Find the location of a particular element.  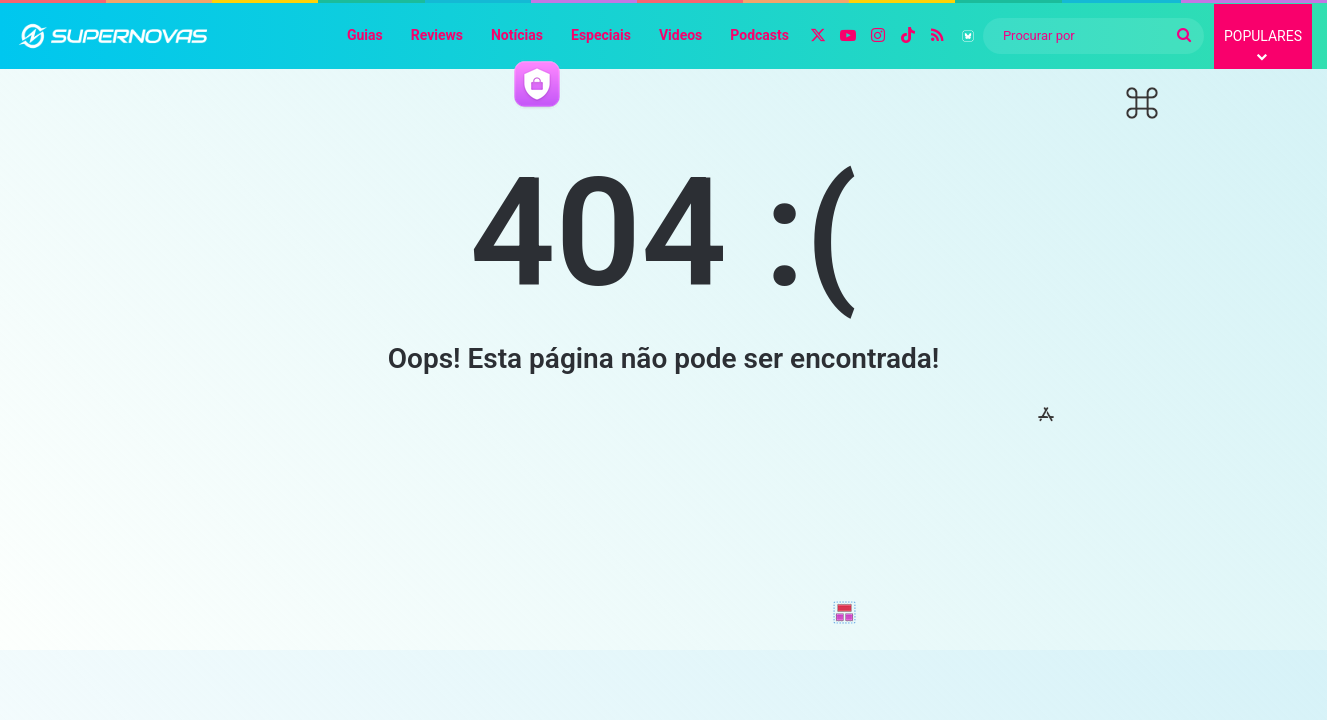

open ente auth two-factor authentication app is located at coordinates (537, 84).